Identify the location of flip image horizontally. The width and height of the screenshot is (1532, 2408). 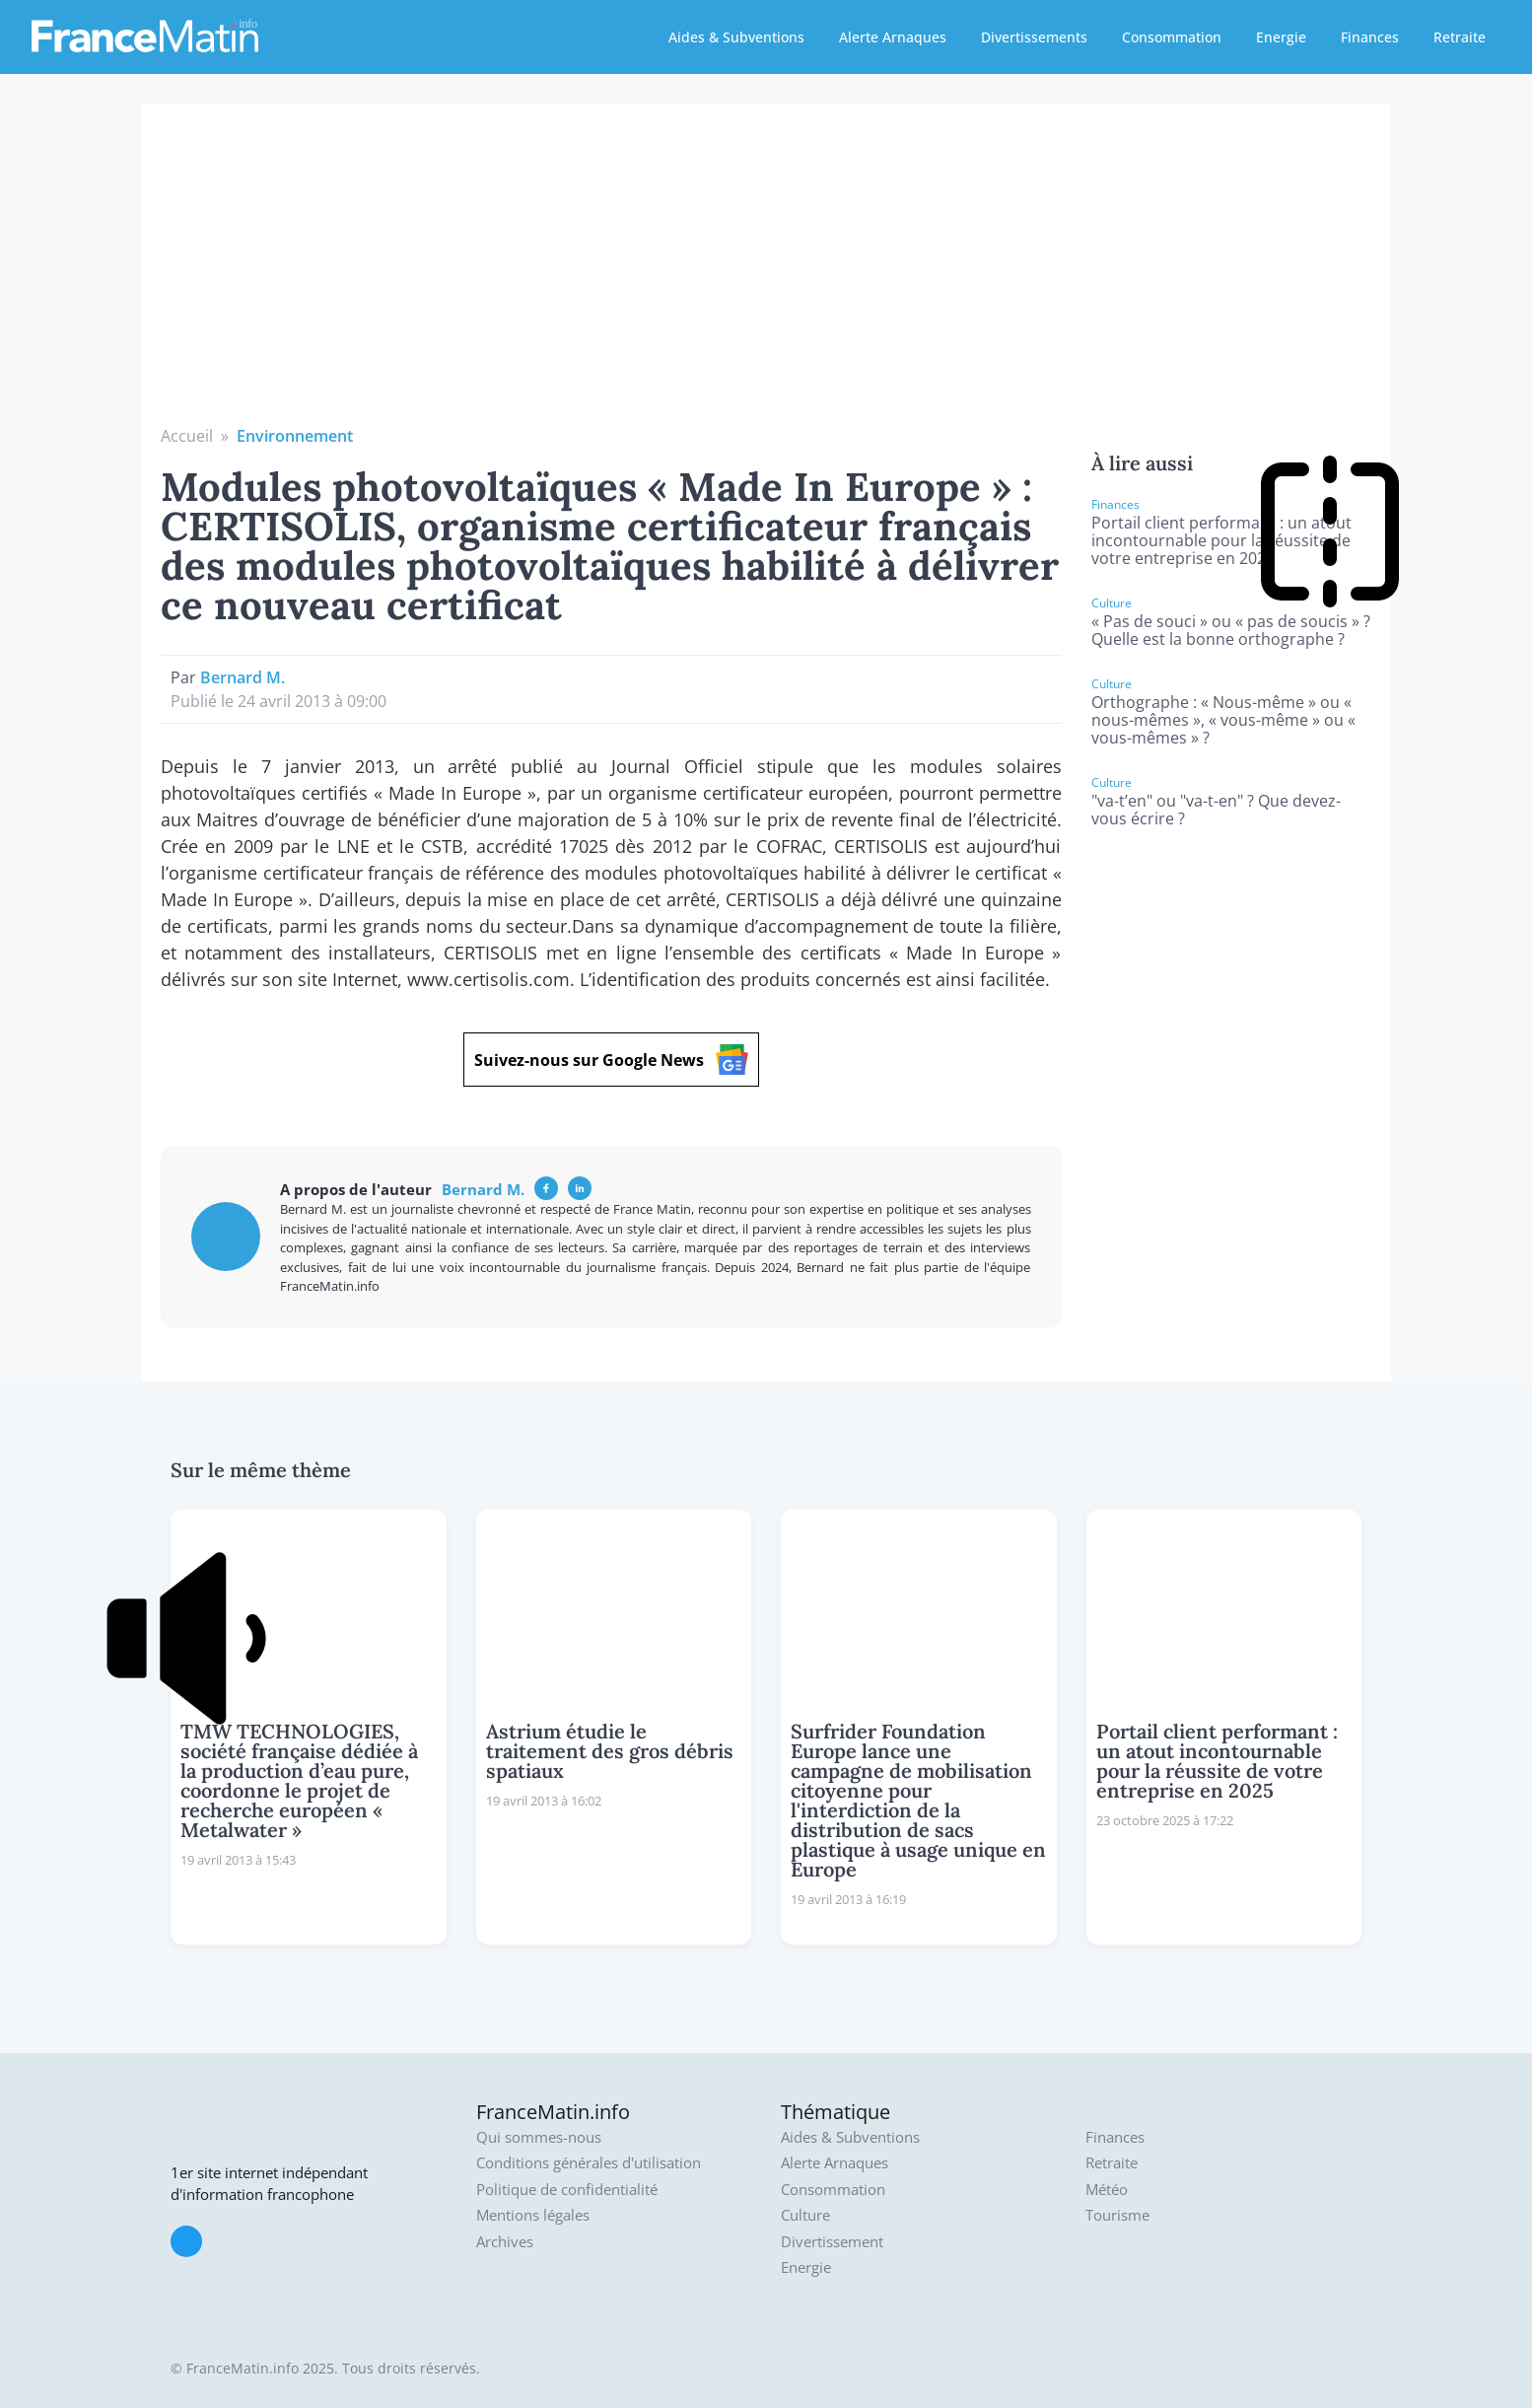
(1330, 531).